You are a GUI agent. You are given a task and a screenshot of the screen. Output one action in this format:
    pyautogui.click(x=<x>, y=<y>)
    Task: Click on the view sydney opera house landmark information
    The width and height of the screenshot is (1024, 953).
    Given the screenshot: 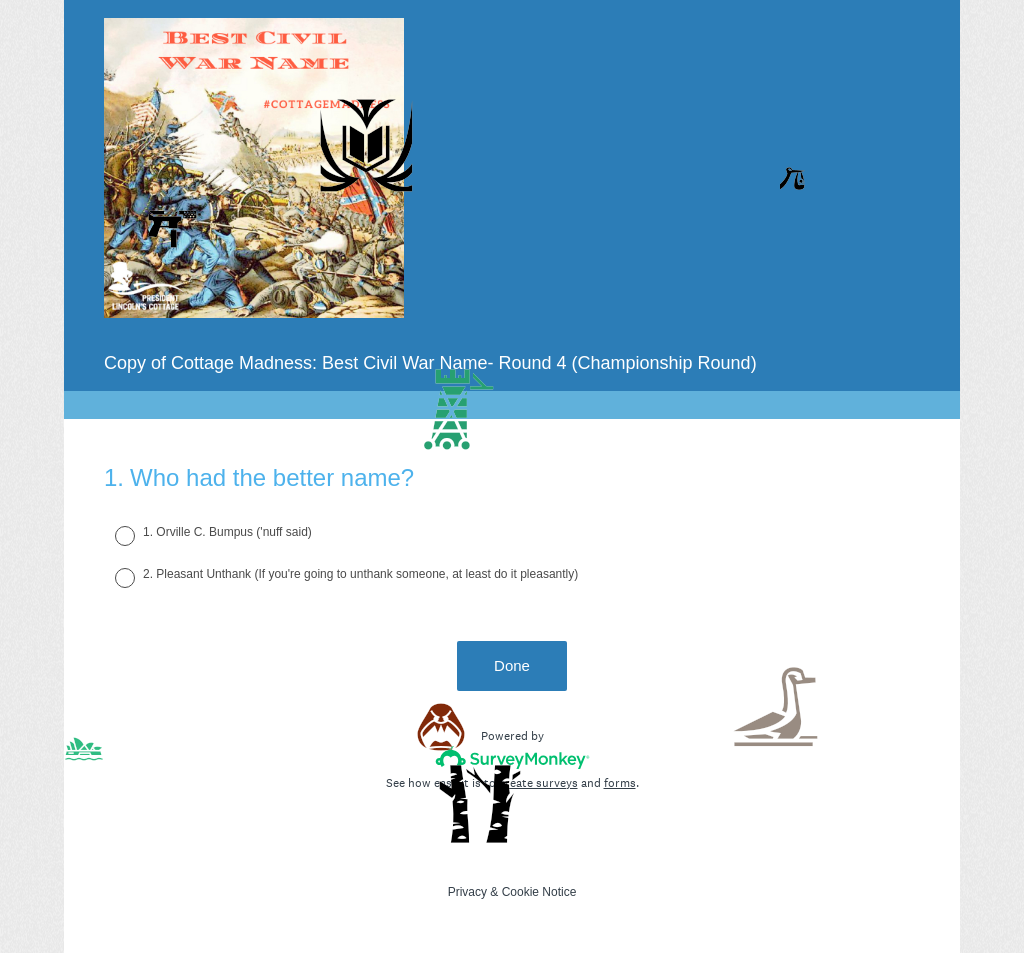 What is the action you would take?
    pyautogui.click(x=84, y=746)
    